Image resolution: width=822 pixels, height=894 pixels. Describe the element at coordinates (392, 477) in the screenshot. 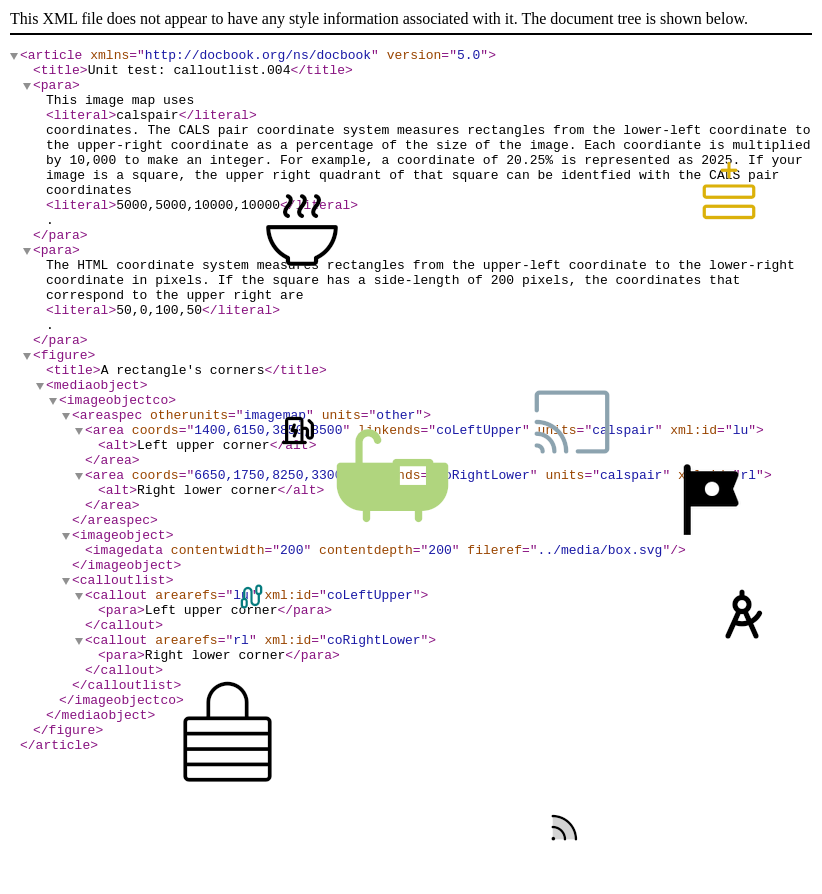

I see `indicates bathroom or bathing facilities` at that location.